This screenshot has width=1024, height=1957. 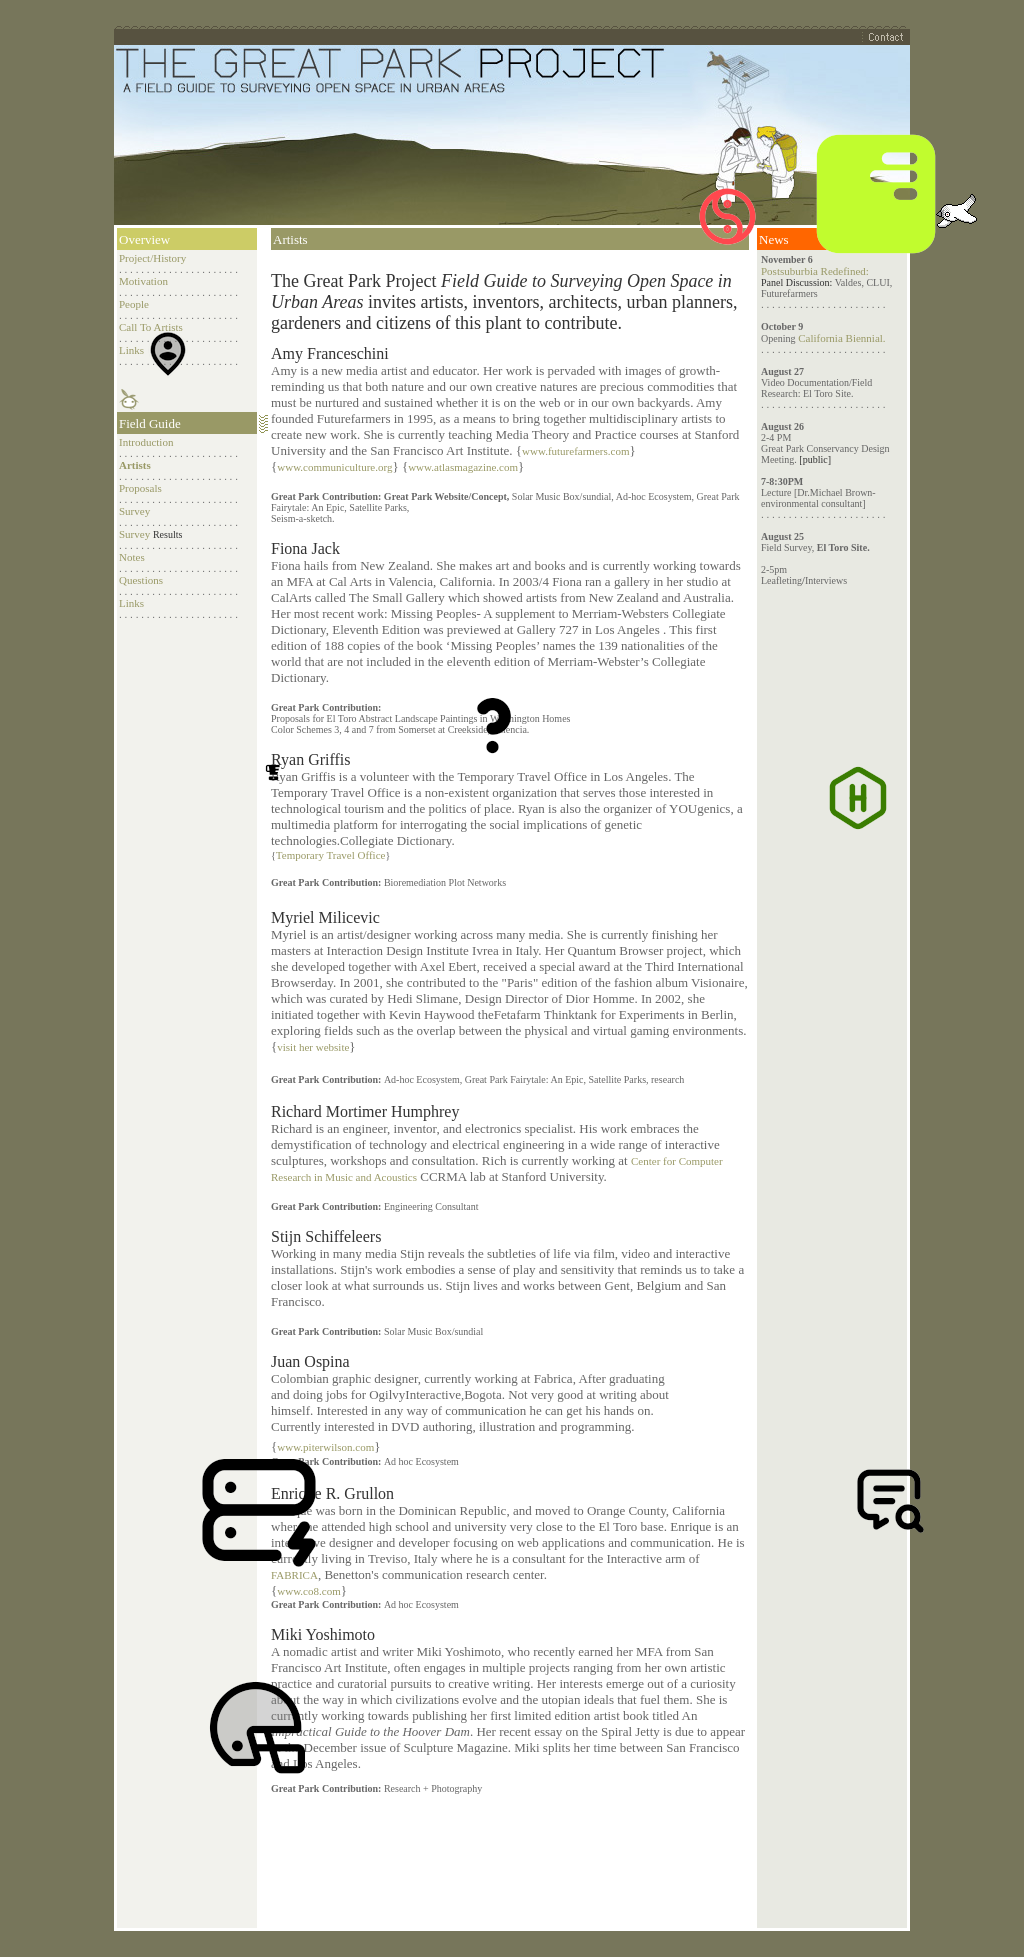 I want to click on indicates a hospital or medical facility, so click(x=858, y=798).